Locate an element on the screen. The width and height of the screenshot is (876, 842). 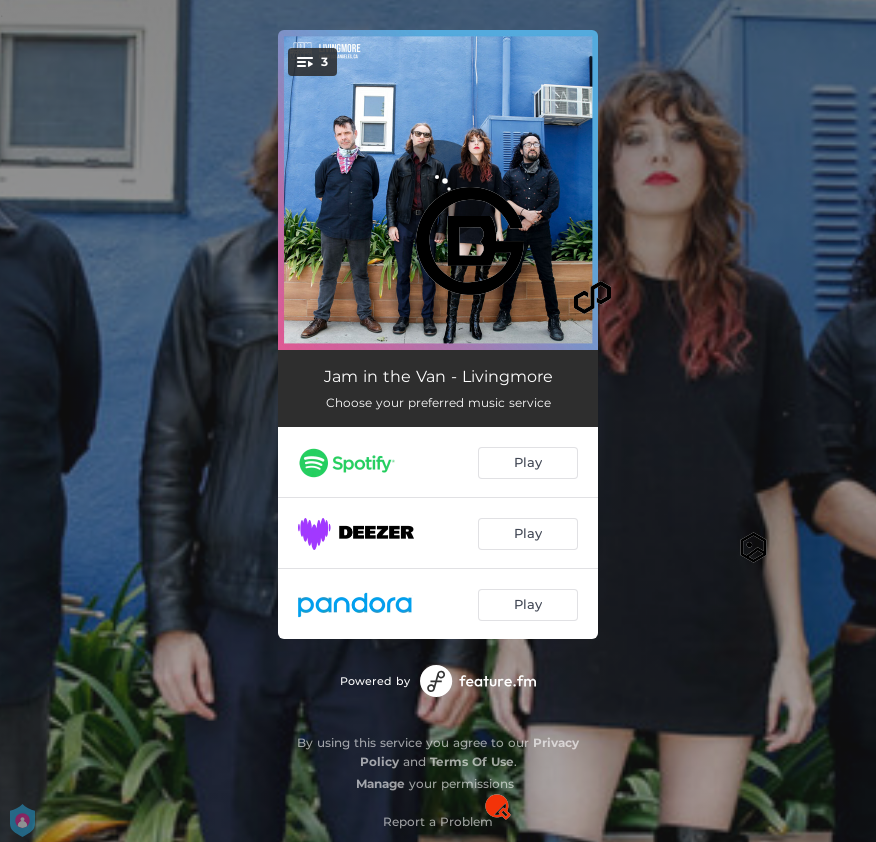
view NFT collection or digital assets is located at coordinates (753, 547).